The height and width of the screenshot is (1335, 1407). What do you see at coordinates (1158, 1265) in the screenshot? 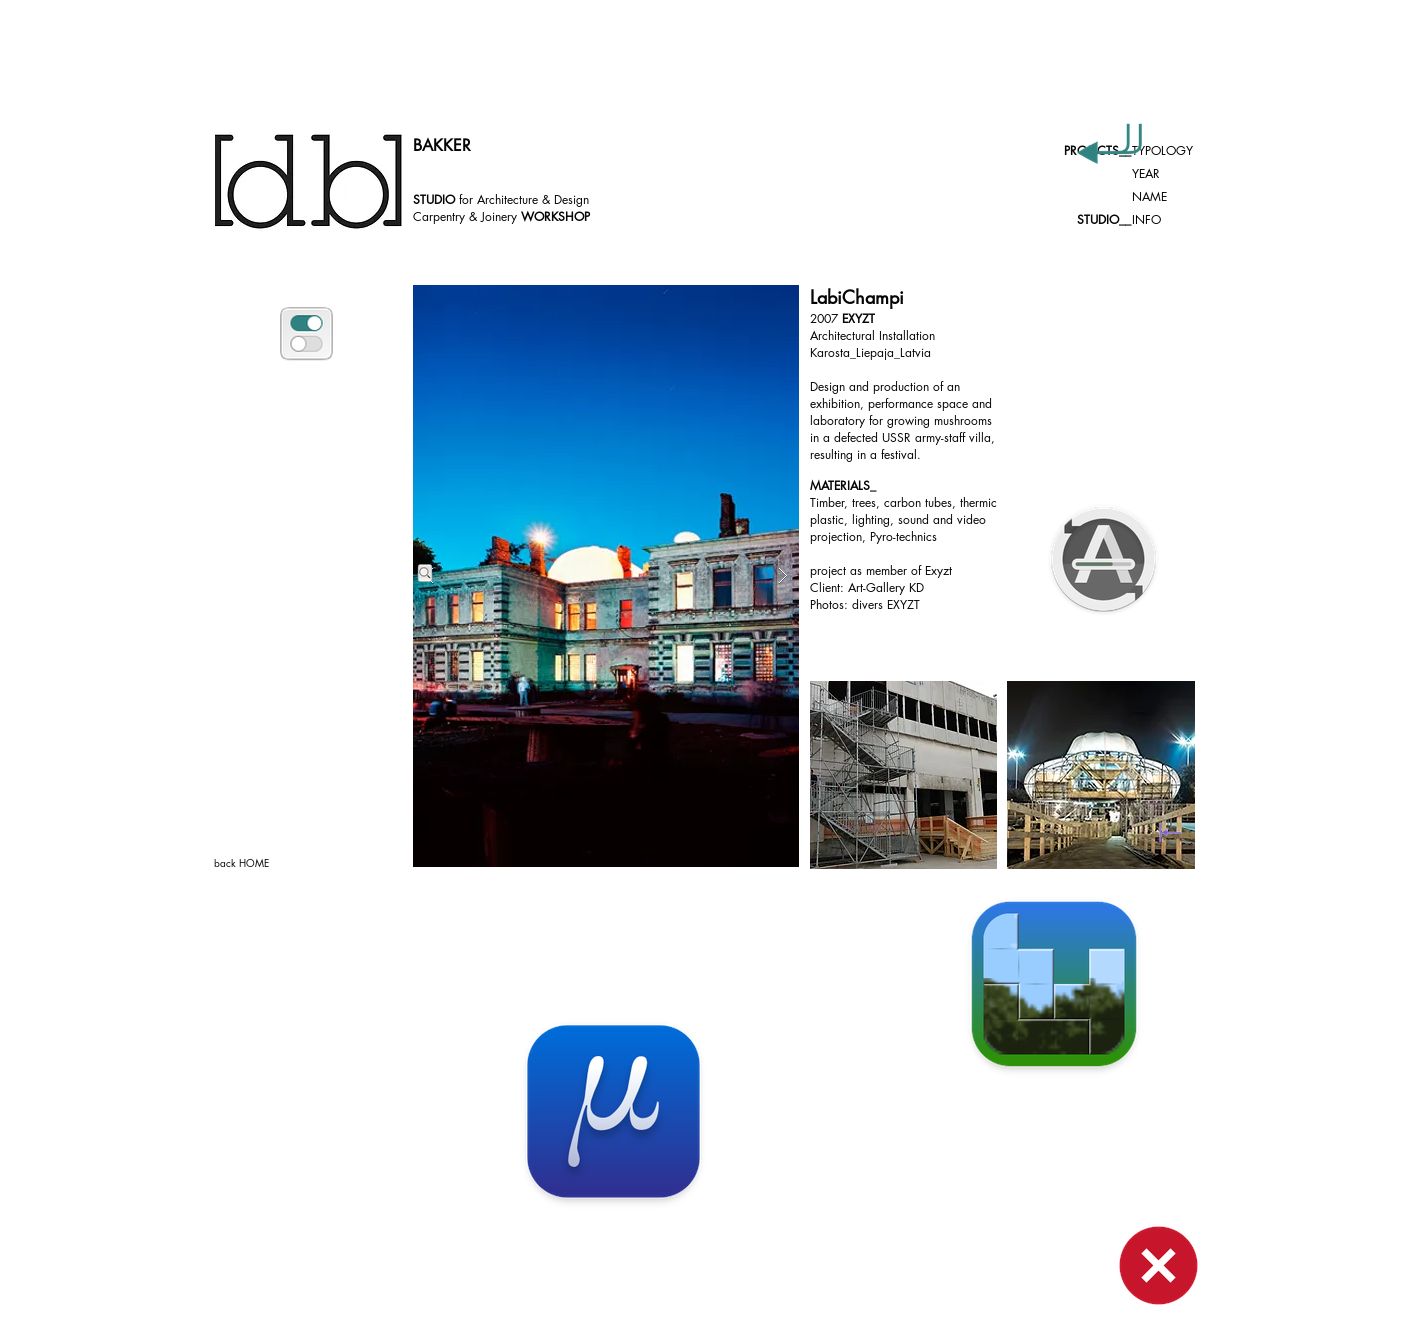
I see `cancel or close the current action` at bounding box center [1158, 1265].